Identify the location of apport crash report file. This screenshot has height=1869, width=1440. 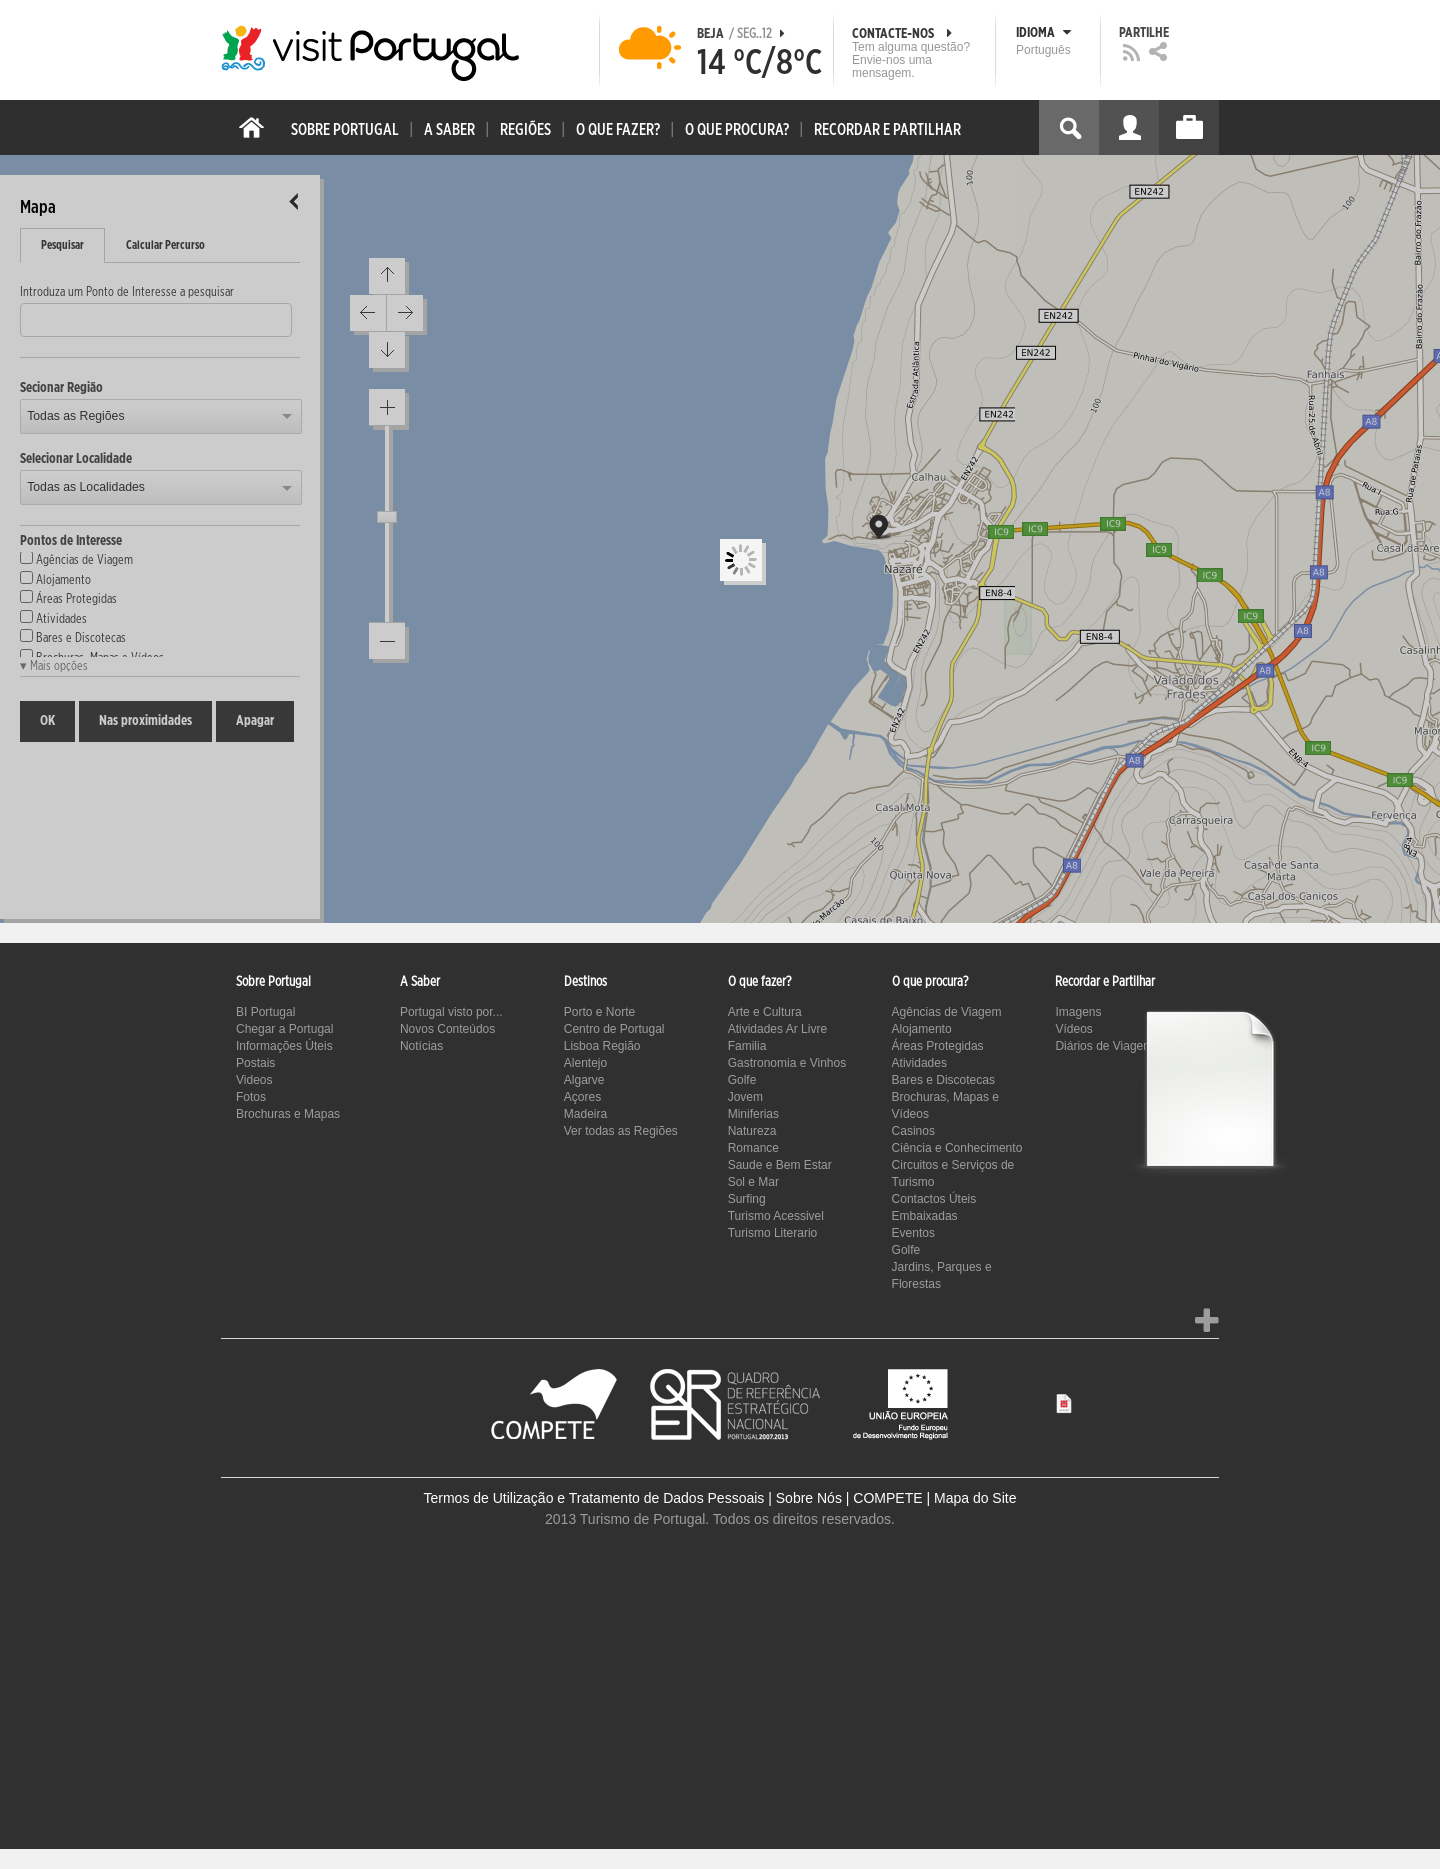
(1064, 1404).